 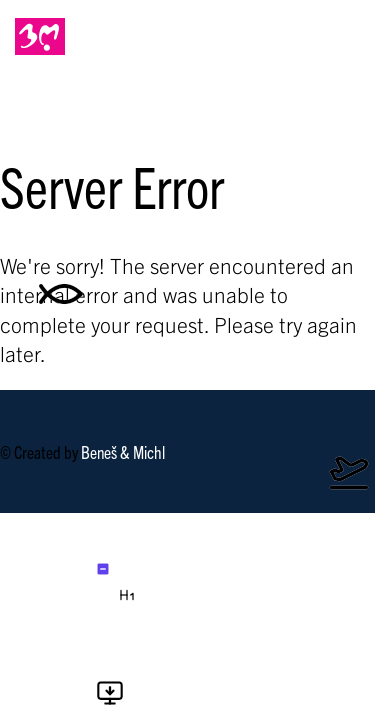 I want to click on download to computer, so click(x=110, y=693).